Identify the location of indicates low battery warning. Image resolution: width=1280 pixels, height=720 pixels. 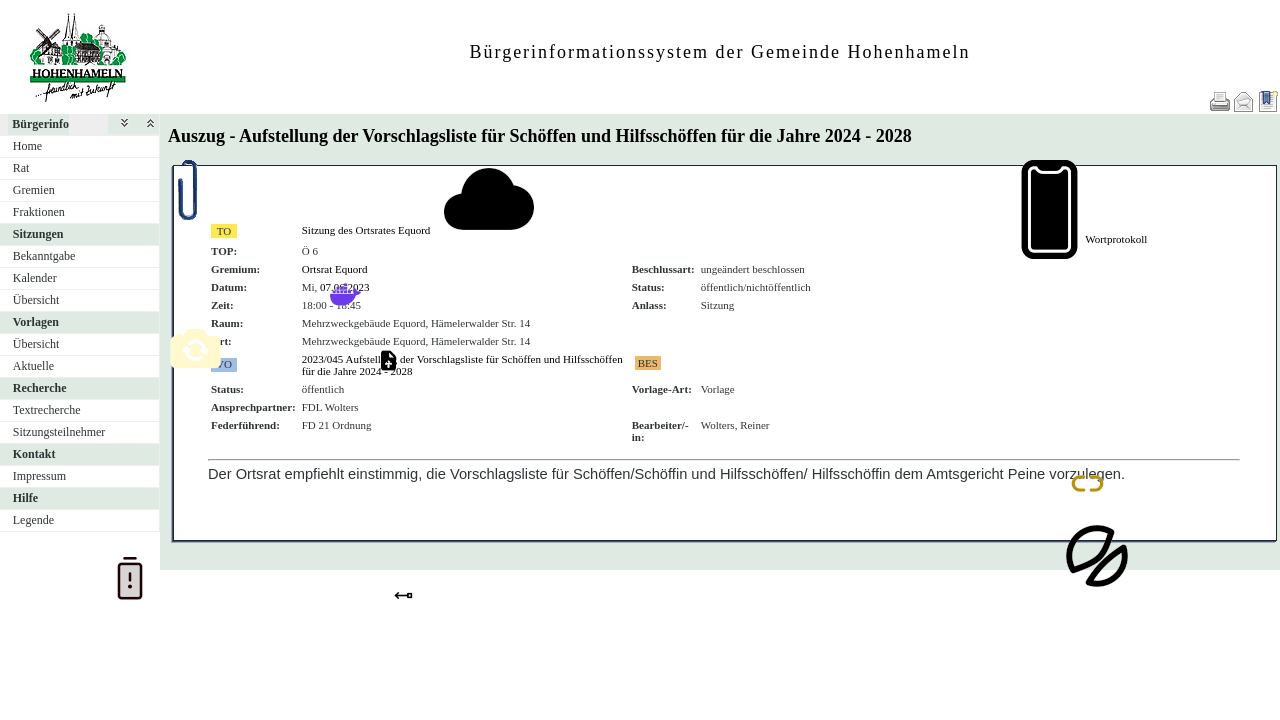
(130, 579).